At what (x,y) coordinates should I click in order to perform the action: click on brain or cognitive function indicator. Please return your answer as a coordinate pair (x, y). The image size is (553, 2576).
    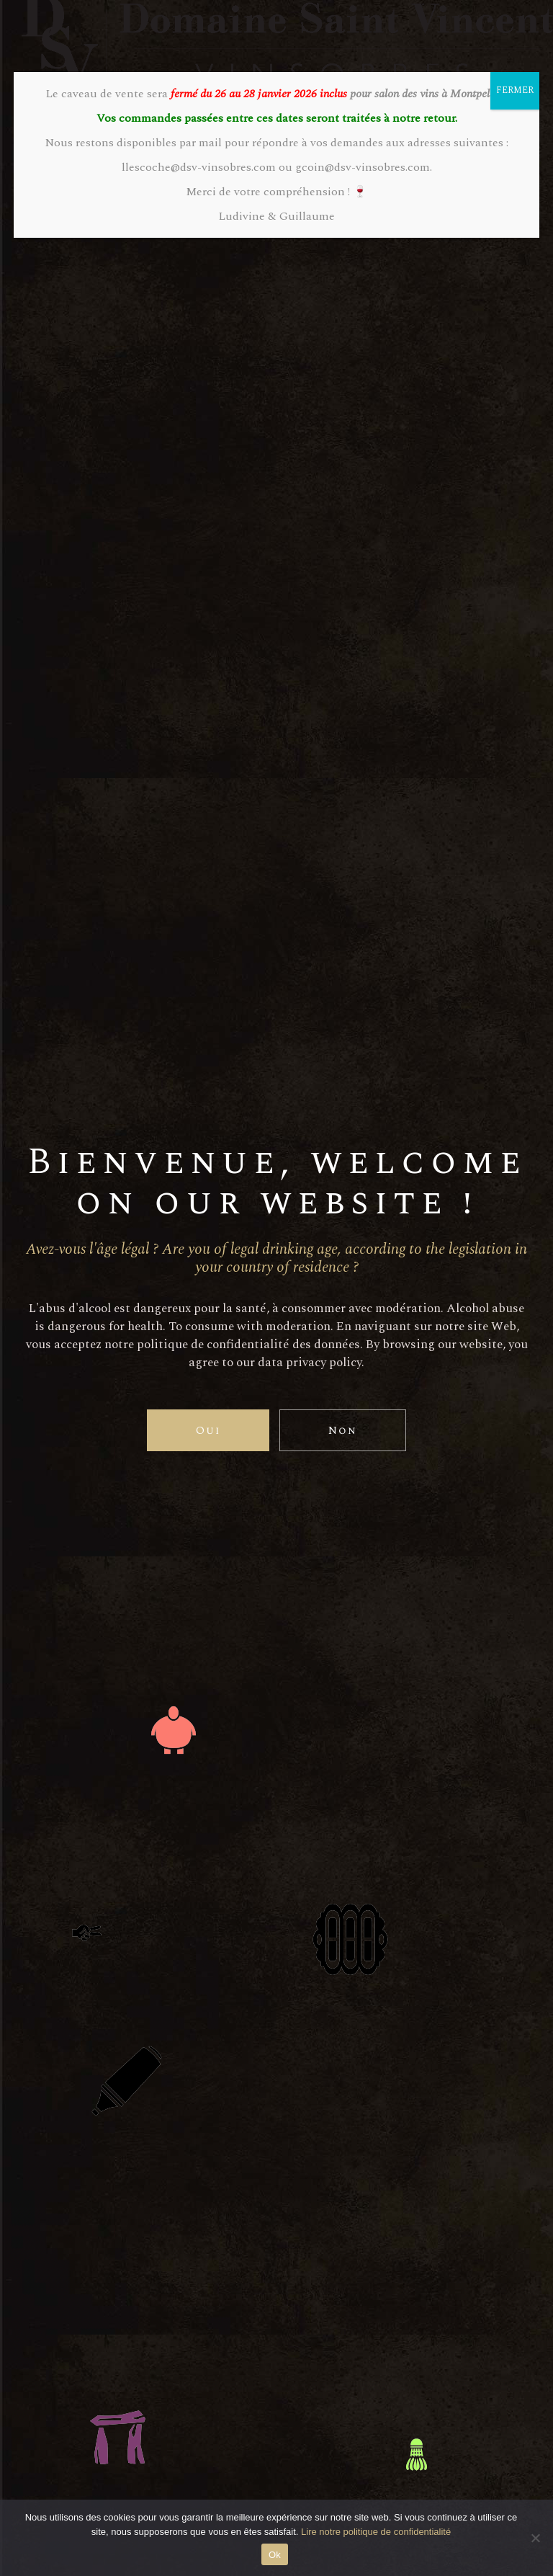
    Looking at the image, I should click on (350, 1939).